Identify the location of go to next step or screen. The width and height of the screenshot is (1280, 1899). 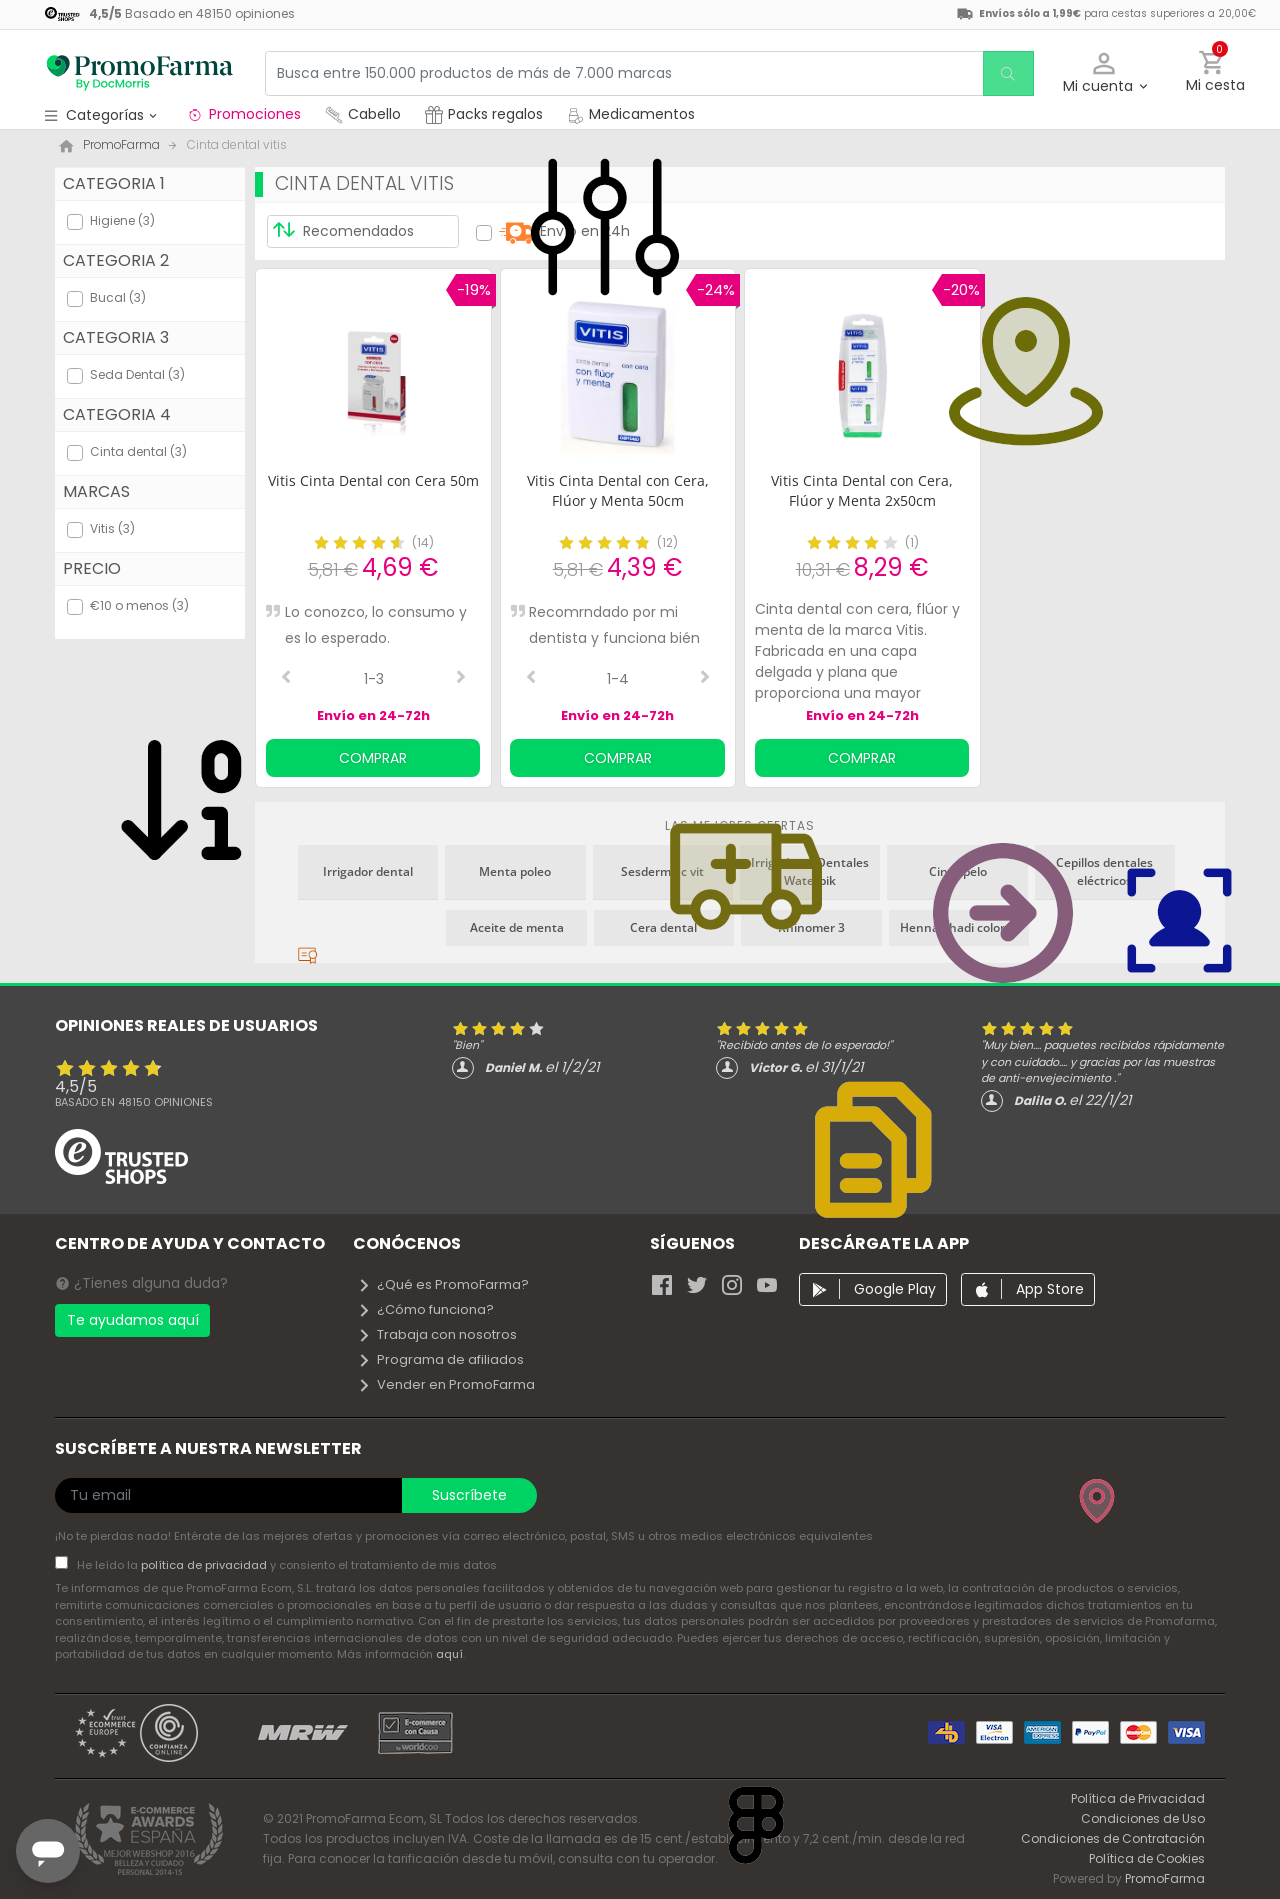
(1003, 913).